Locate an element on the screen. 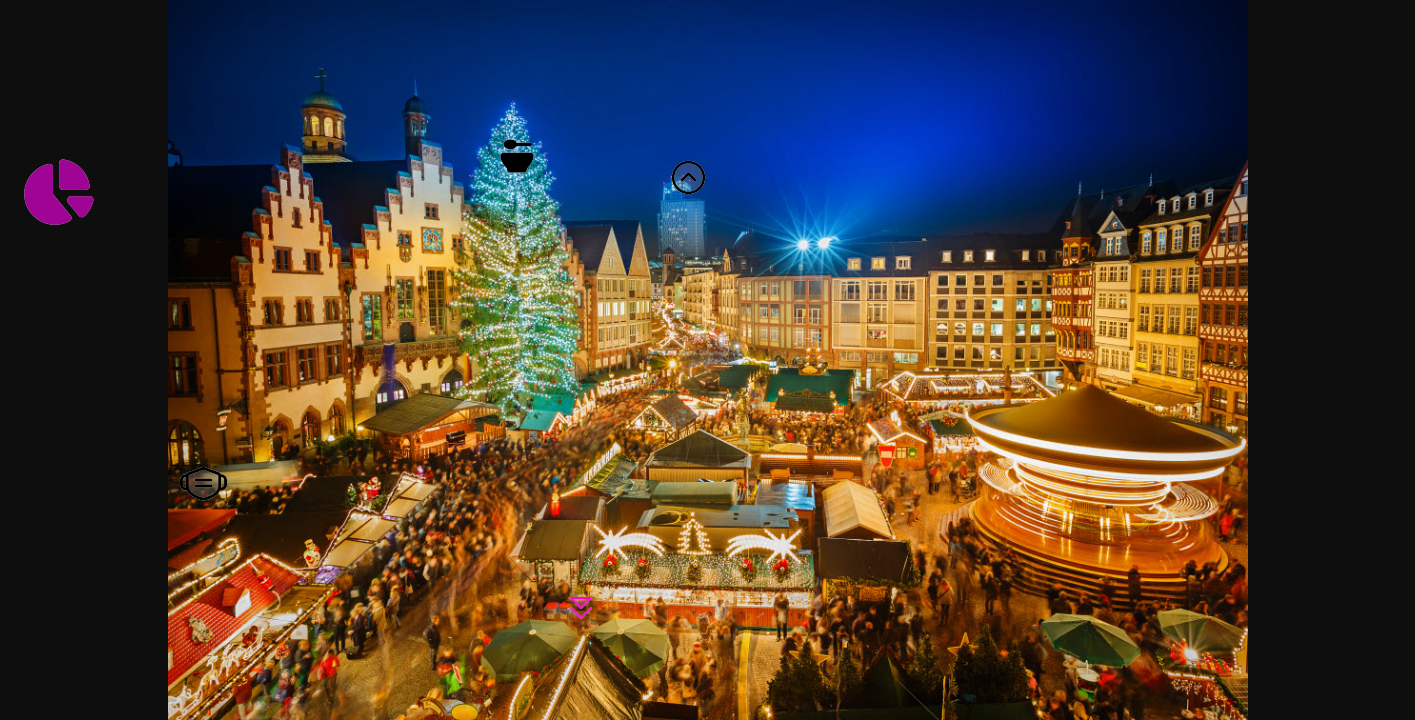 This screenshot has width=1415, height=720. expand content or show more items below is located at coordinates (581, 607).